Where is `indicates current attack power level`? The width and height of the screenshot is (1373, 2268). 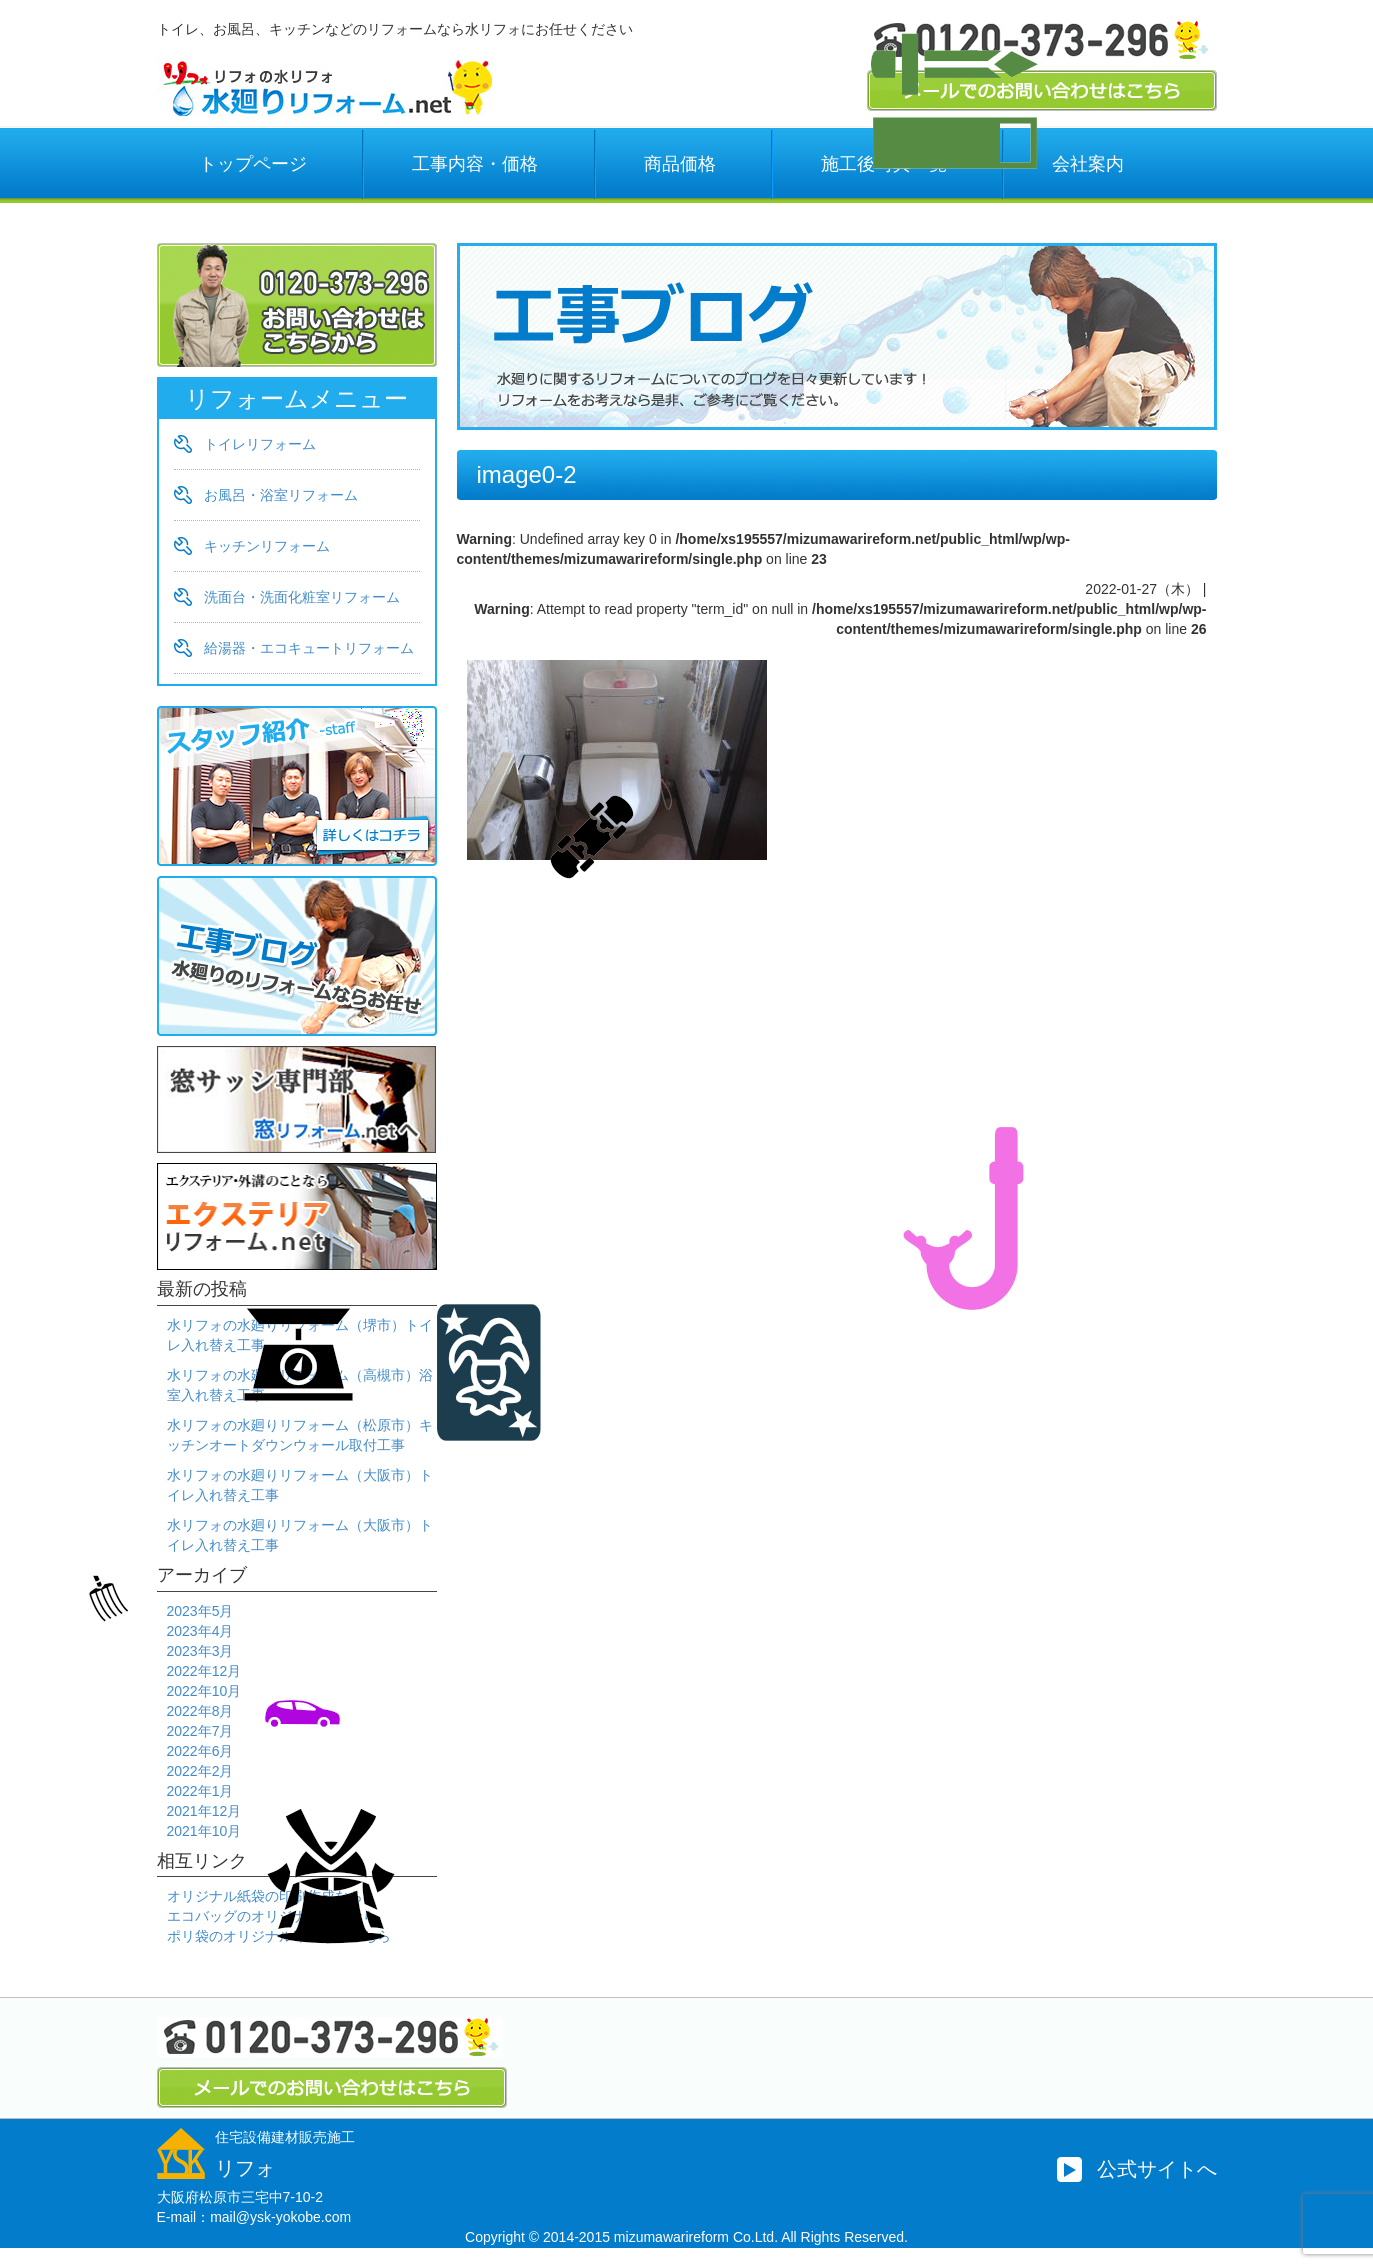
indicates current attack power level is located at coordinates (955, 98).